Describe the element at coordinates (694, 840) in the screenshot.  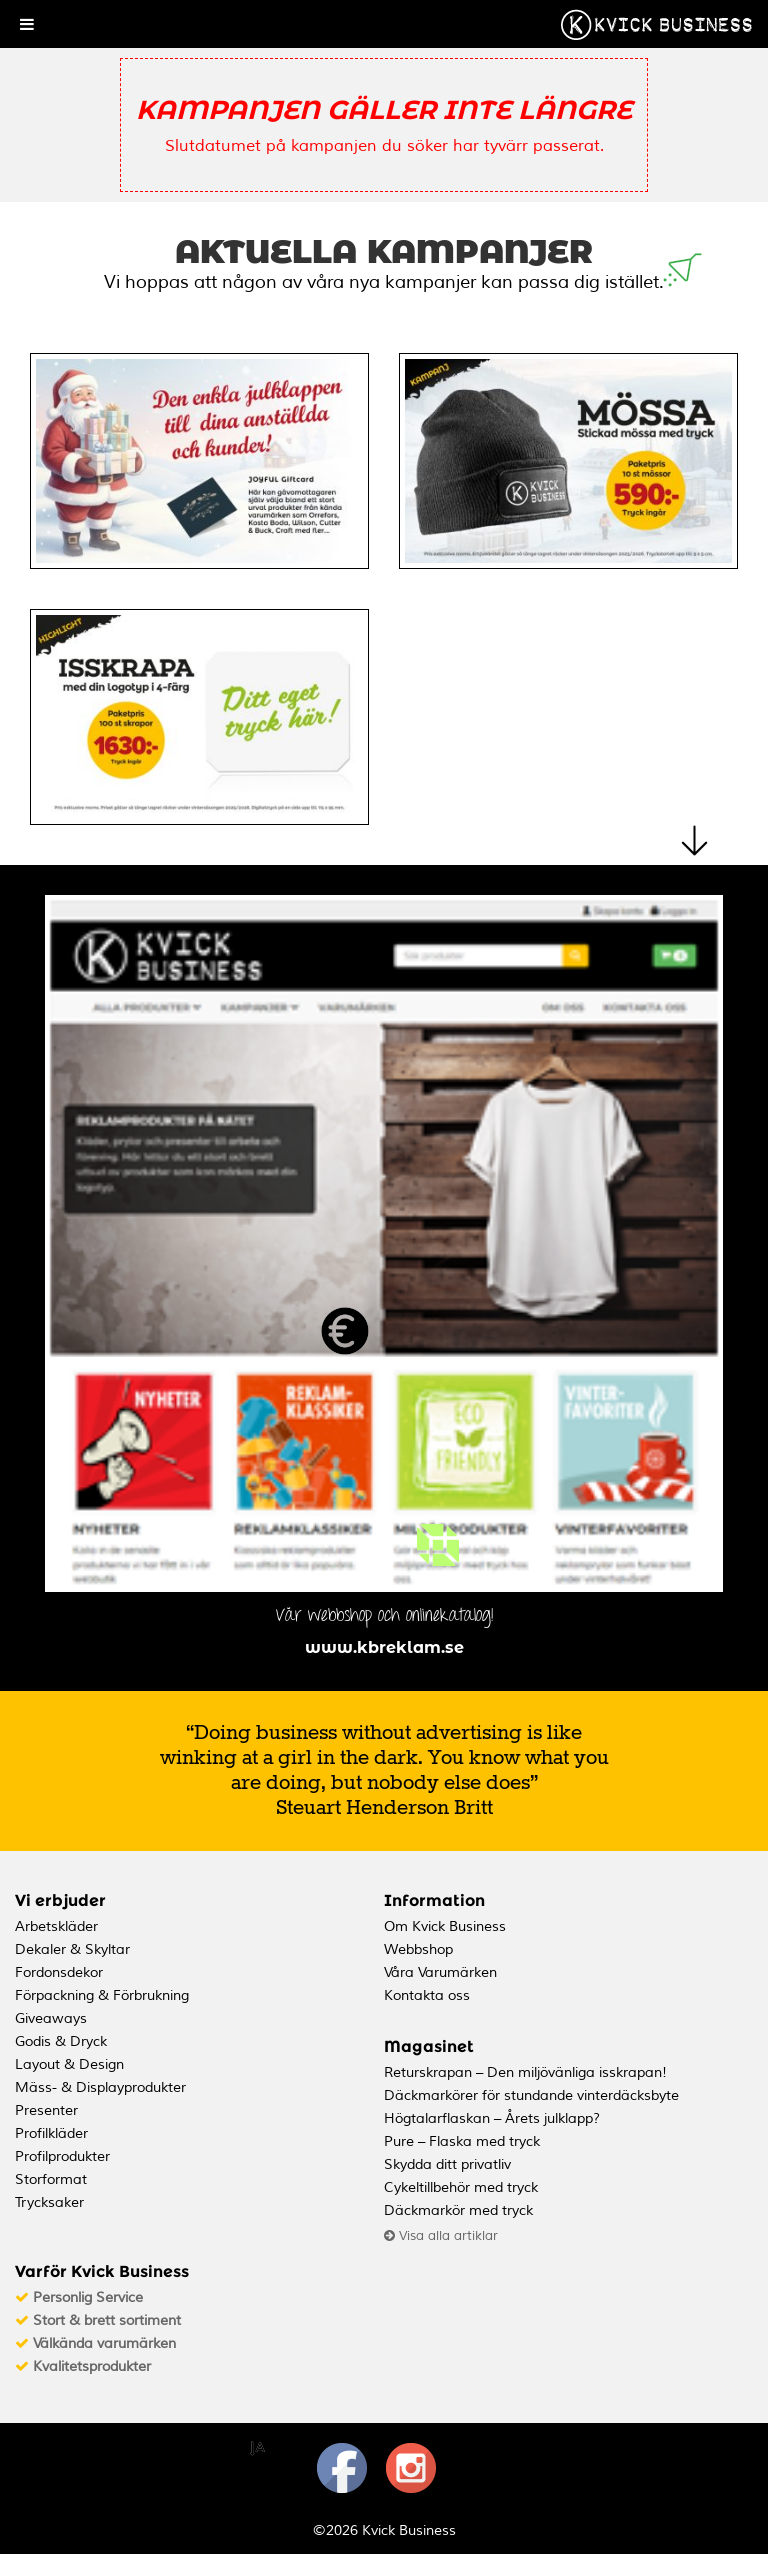
I see `scroll down or view more content` at that location.